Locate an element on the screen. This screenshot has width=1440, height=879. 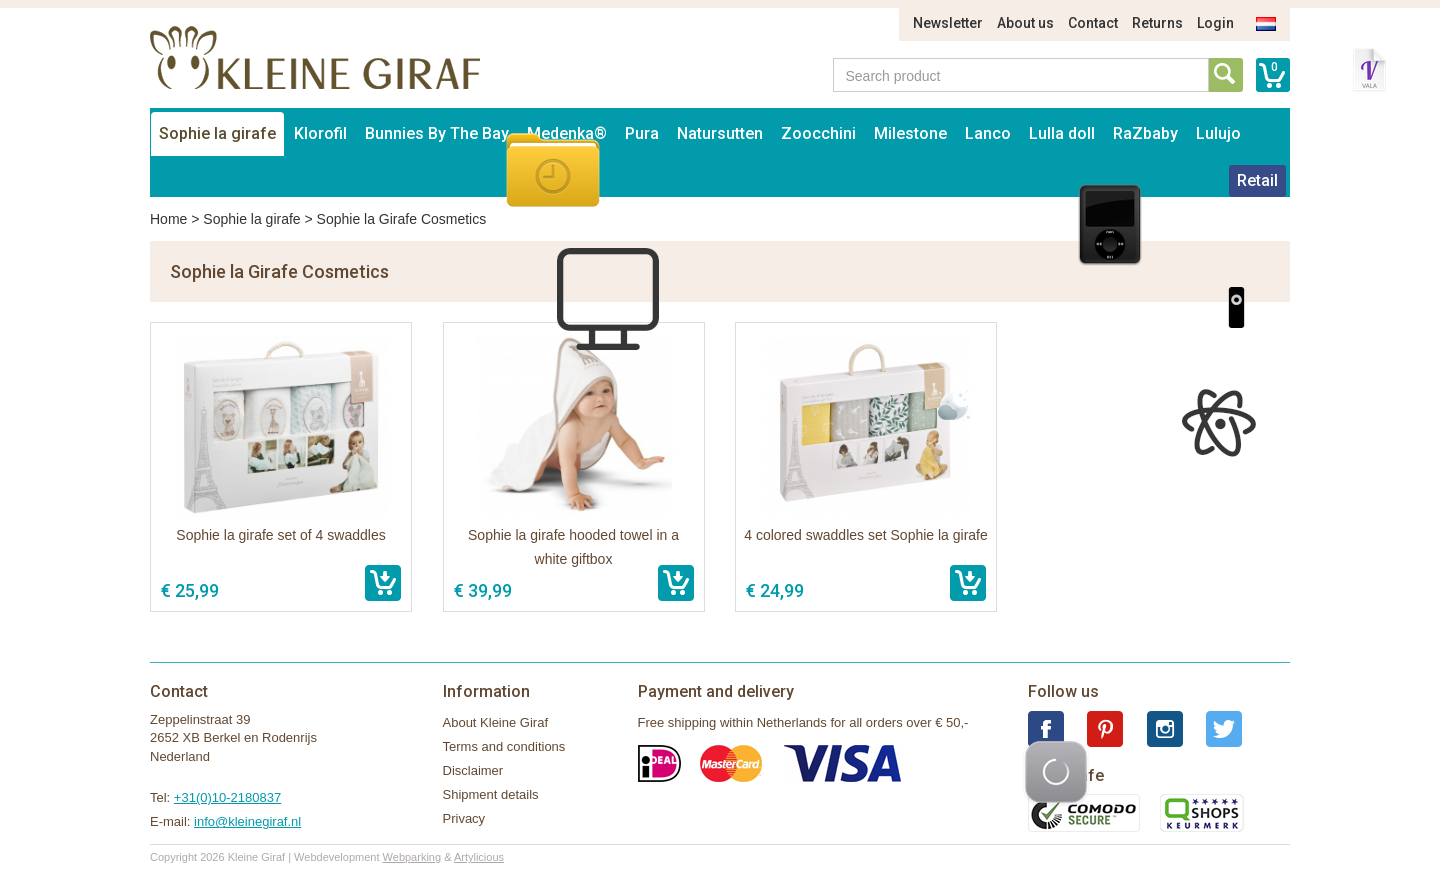
vala source code file is located at coordinates (1369, 70).